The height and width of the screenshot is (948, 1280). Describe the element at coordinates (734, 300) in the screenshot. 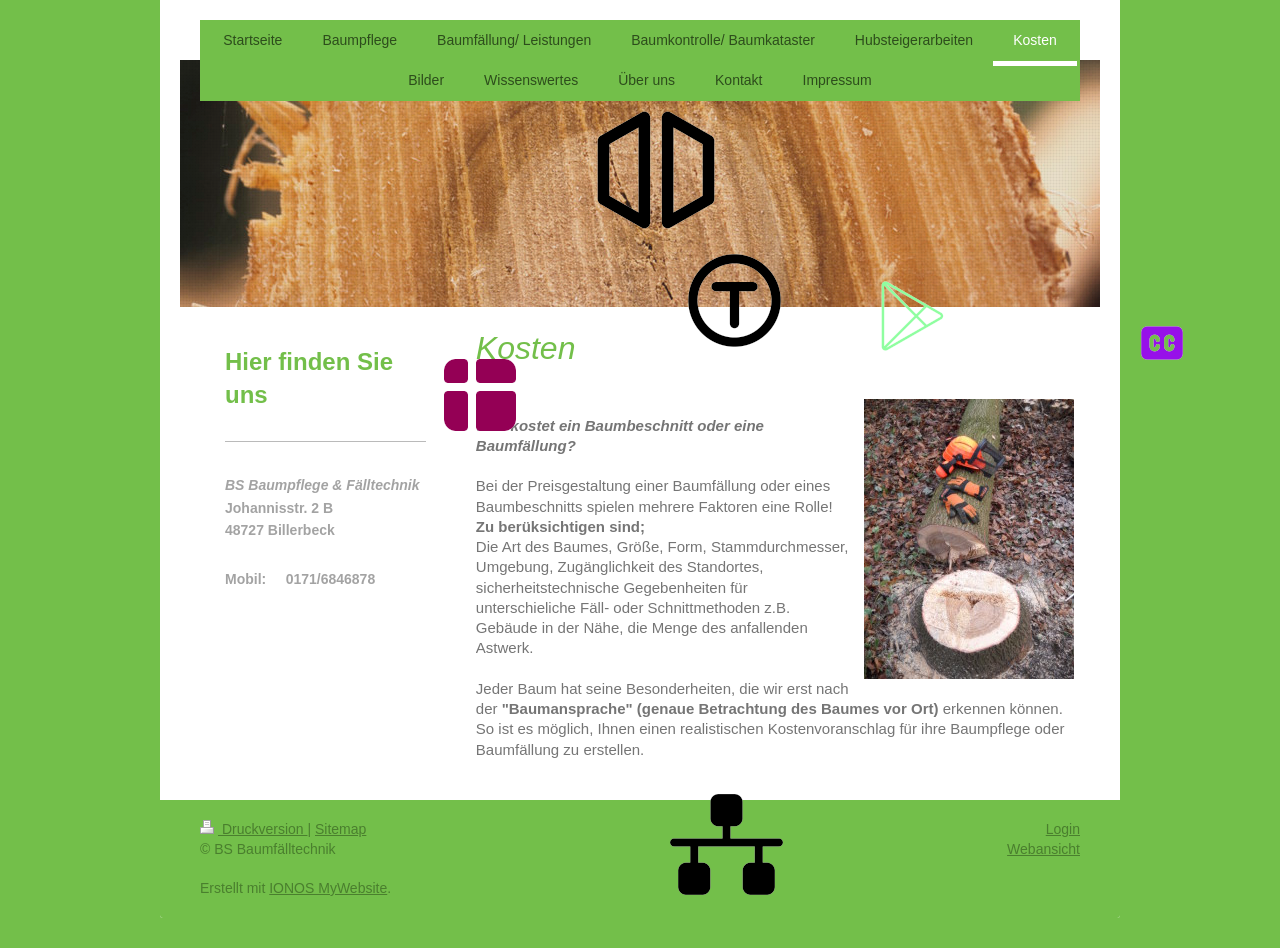

I see `visit thingiverse for 3D printable models` at that location.